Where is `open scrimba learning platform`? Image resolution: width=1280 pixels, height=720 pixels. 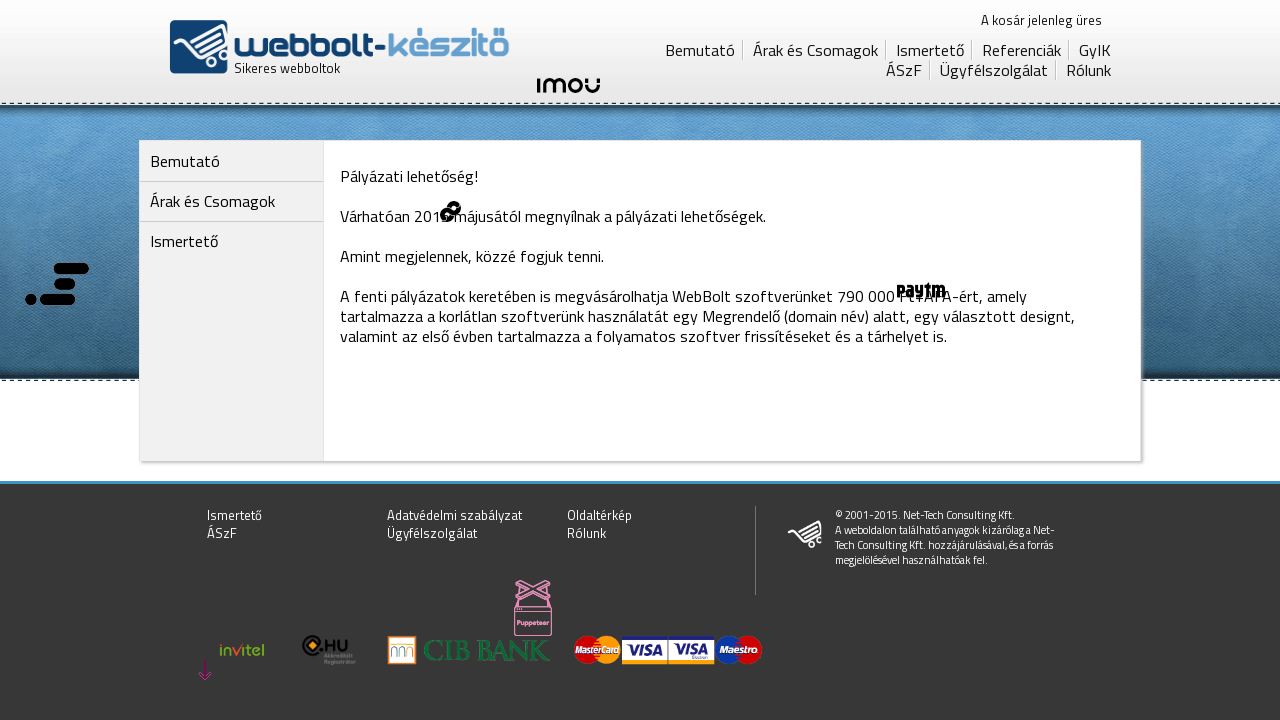 open scrimba learning platform is located at coordinates (57, 284).